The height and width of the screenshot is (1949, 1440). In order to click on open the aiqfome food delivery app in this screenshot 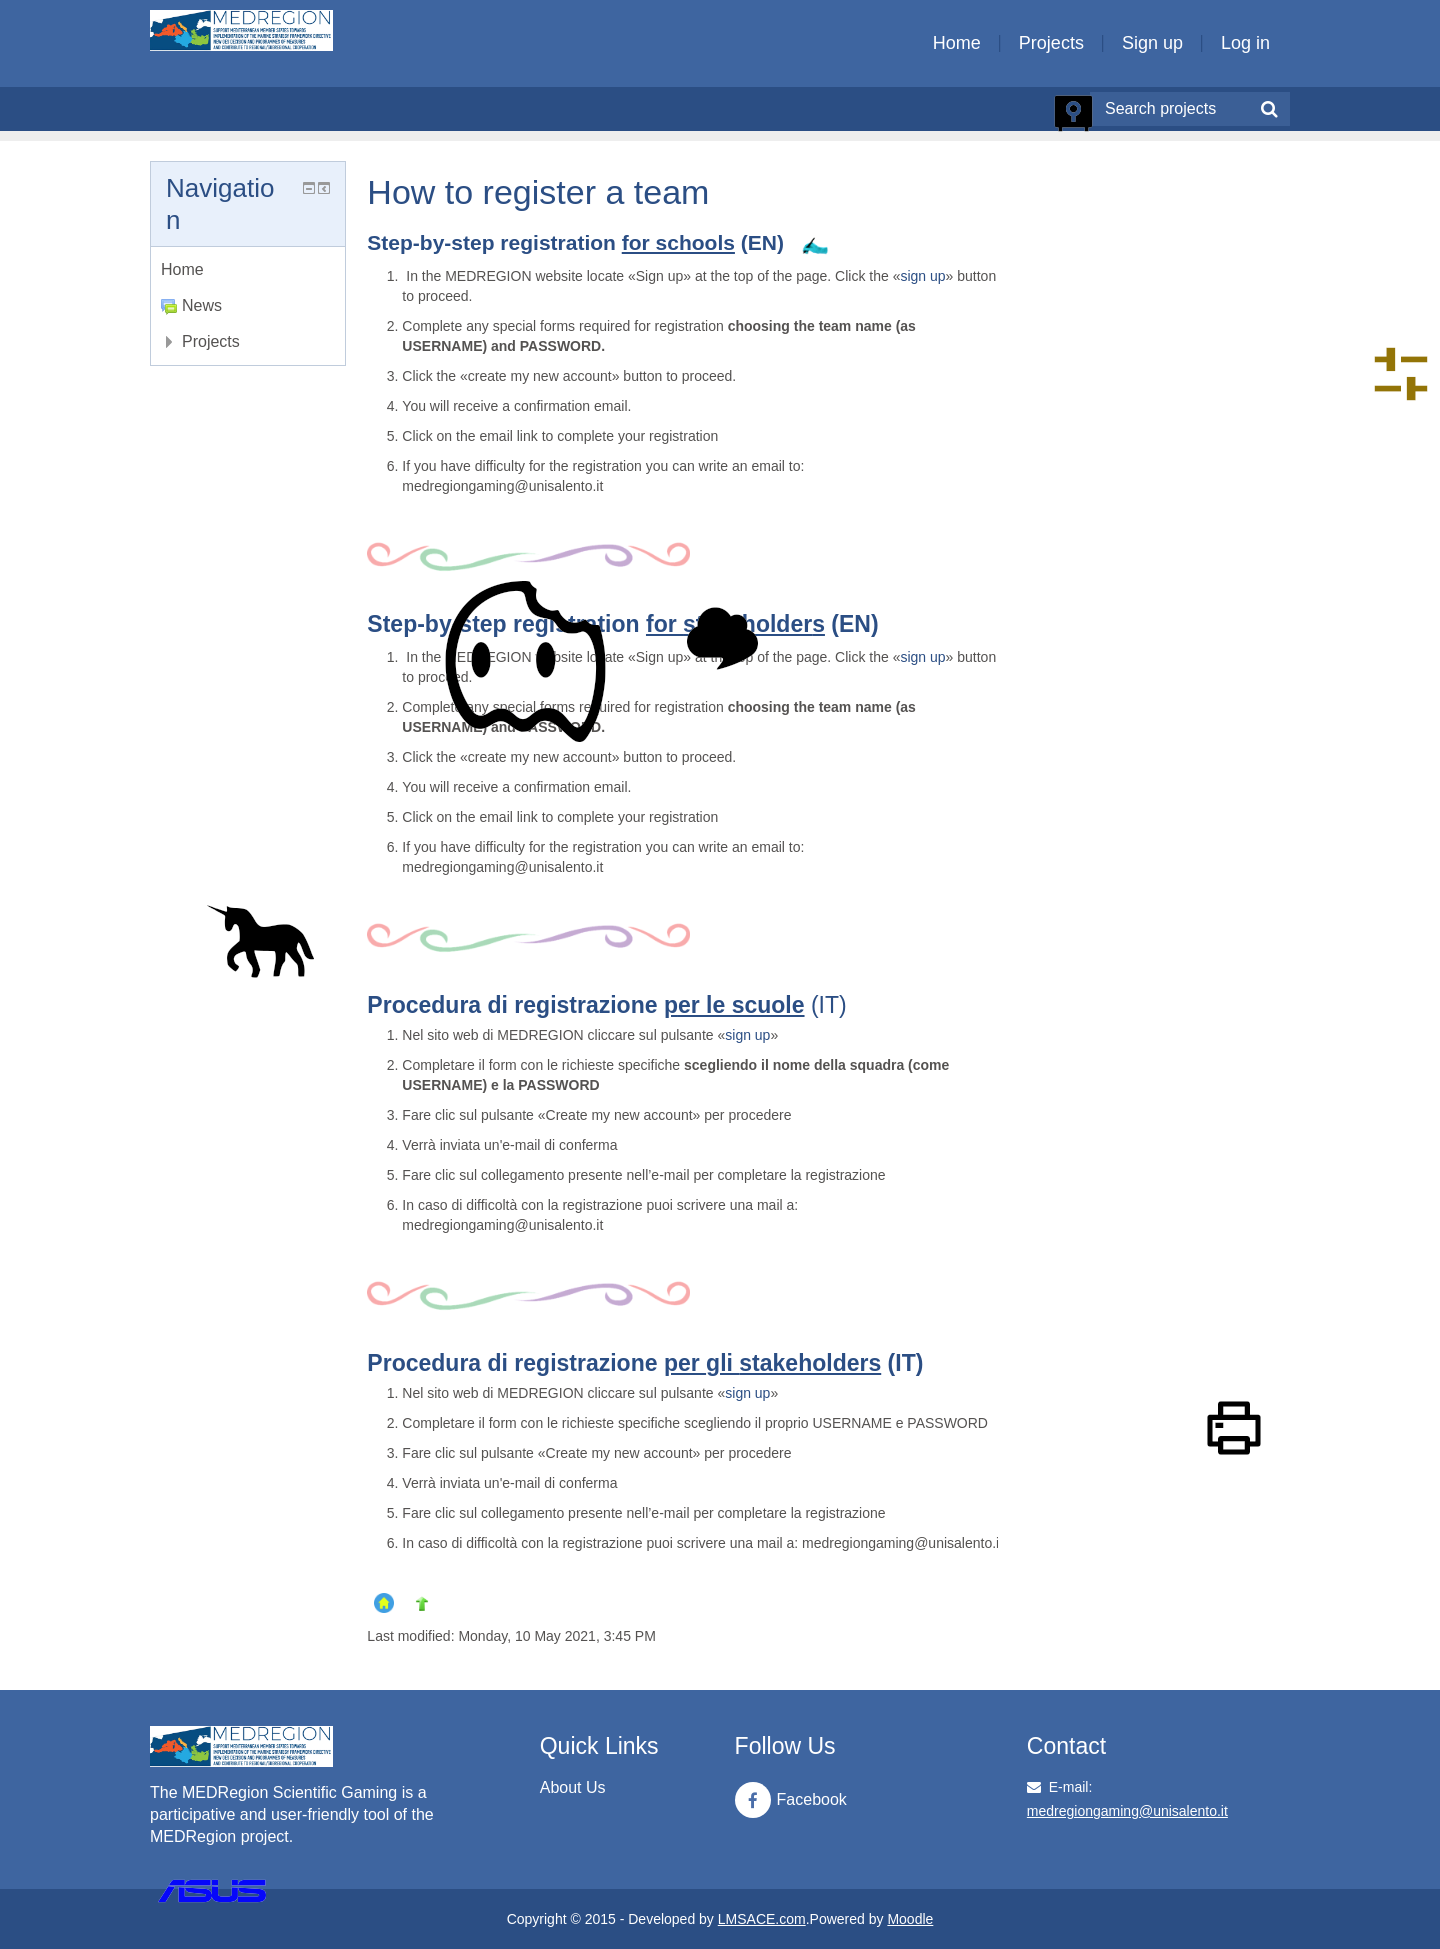, I will do `click(525, 661)`.